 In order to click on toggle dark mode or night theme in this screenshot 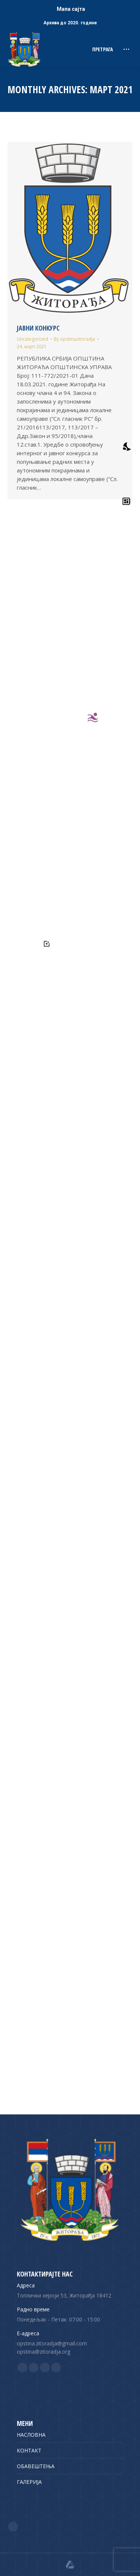, I will do `click(127, 446)`.